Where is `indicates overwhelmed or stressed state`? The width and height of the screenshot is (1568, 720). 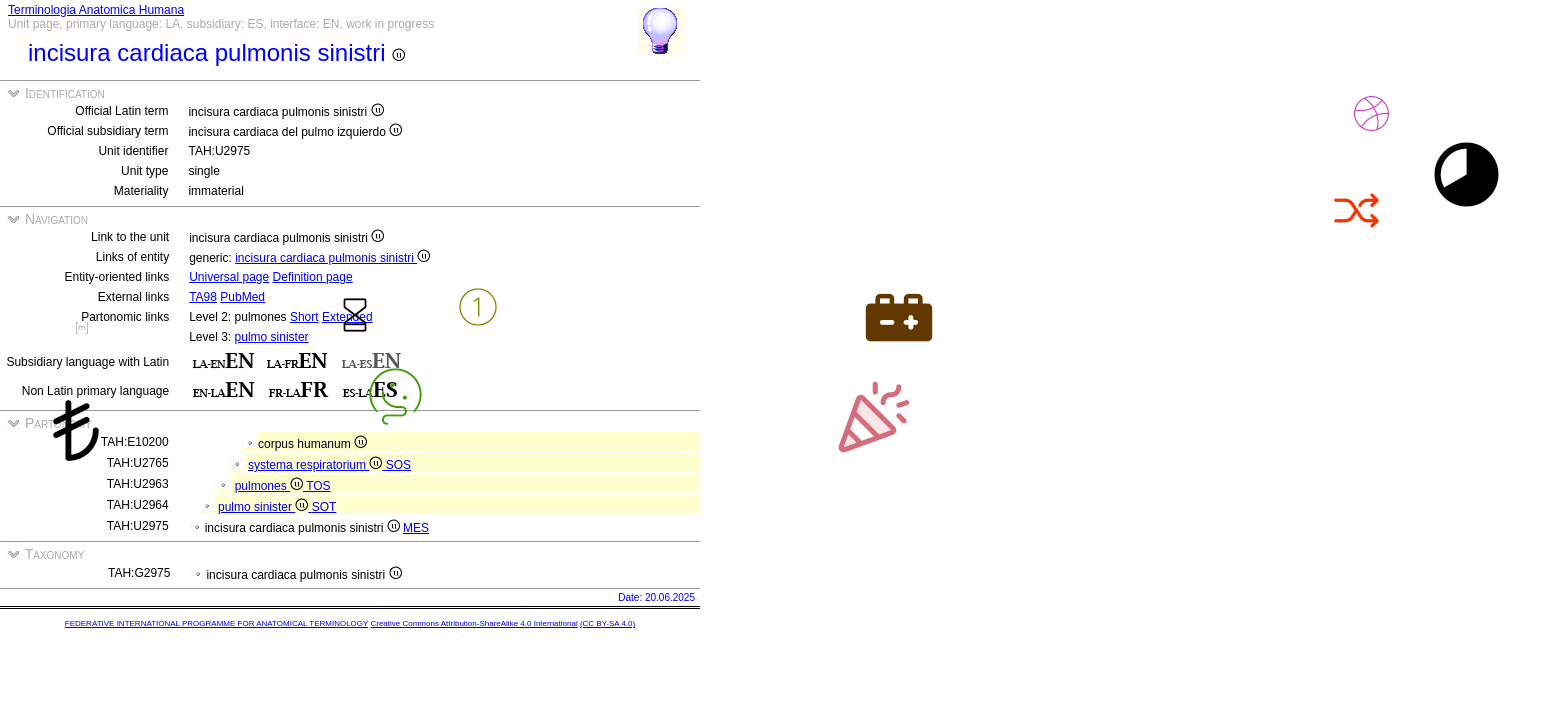
indicates overwhelmed or stressed state is located at coordinates (395, 394).